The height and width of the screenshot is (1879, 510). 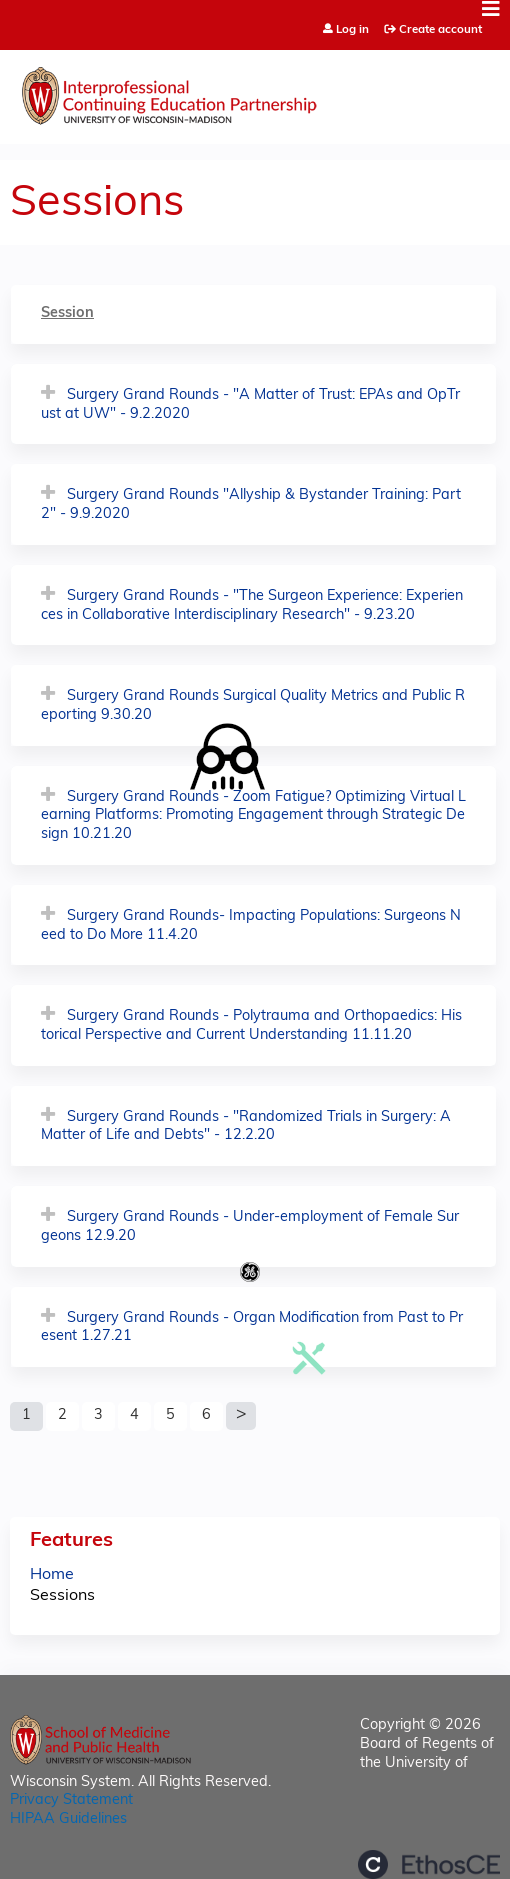 What do you see at coordinates (309, 1358) in the screenshot?
I see `access settings or configuration options` at bounding box center [309, 1358].